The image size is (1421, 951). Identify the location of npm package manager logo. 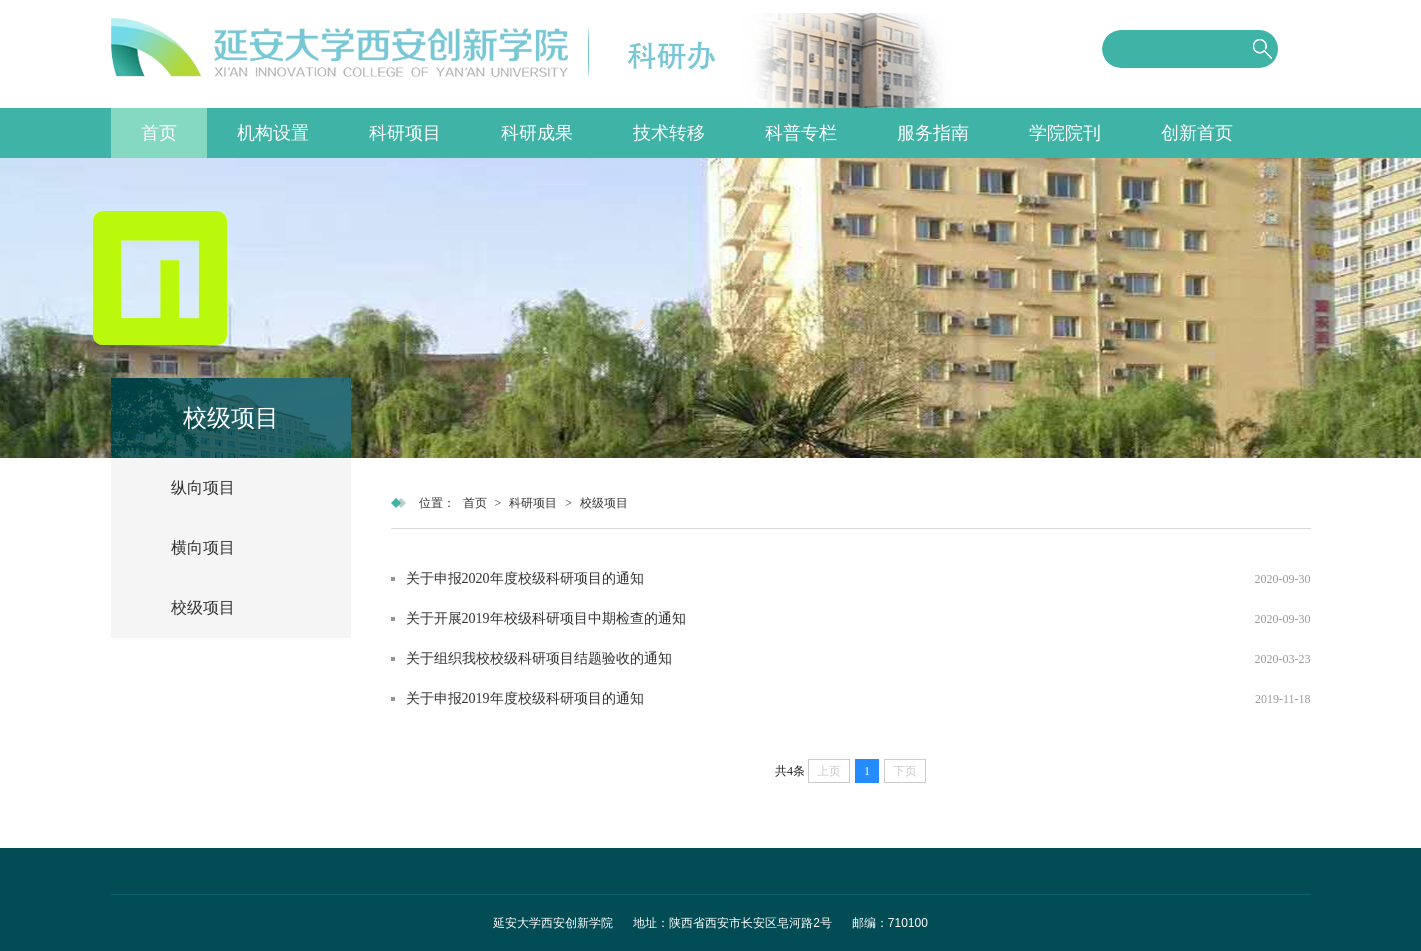
(160, 278).